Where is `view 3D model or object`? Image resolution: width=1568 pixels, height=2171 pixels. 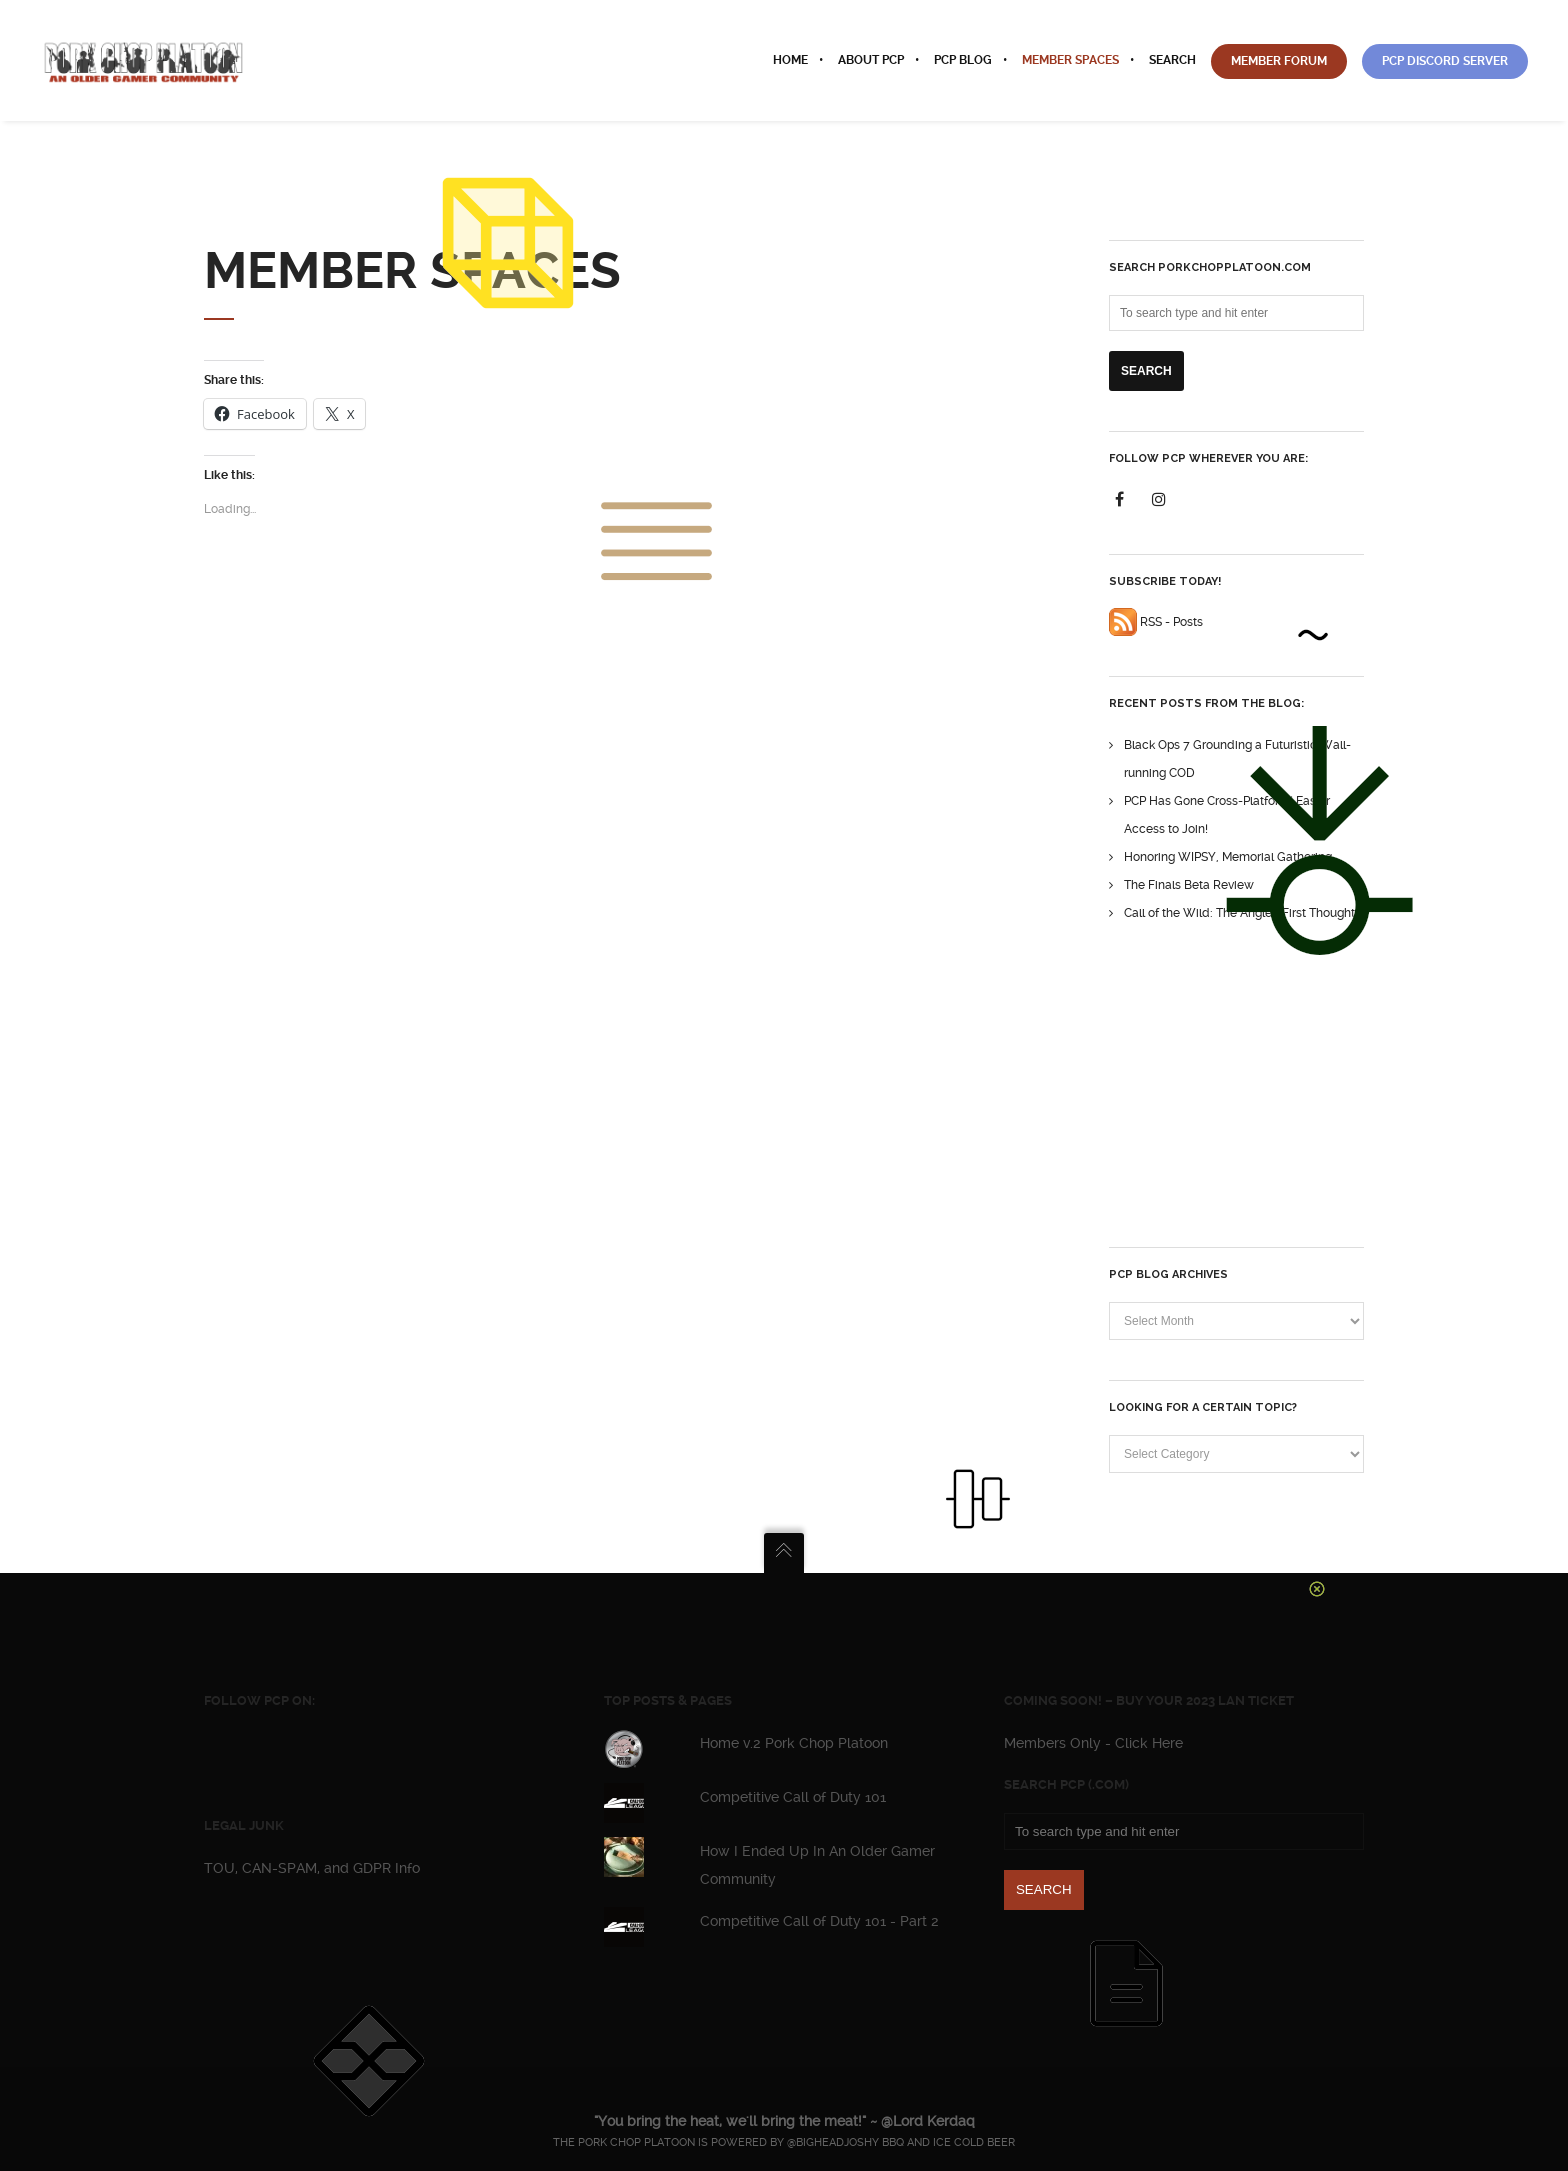 view 3D model or object is located at coordinates (508, 243).